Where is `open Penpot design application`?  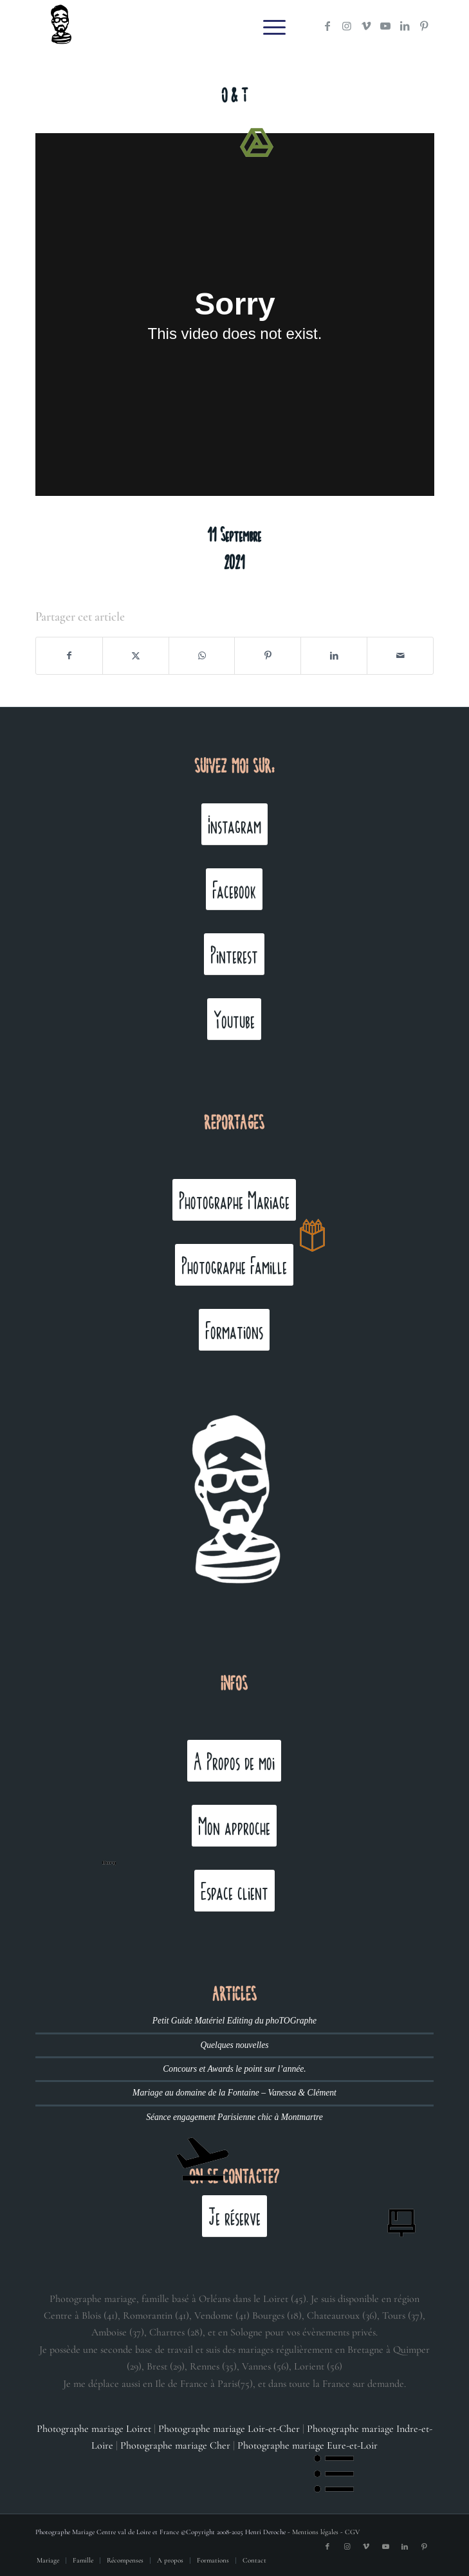
open Penpot design application is located at coordinates (312, 1235).